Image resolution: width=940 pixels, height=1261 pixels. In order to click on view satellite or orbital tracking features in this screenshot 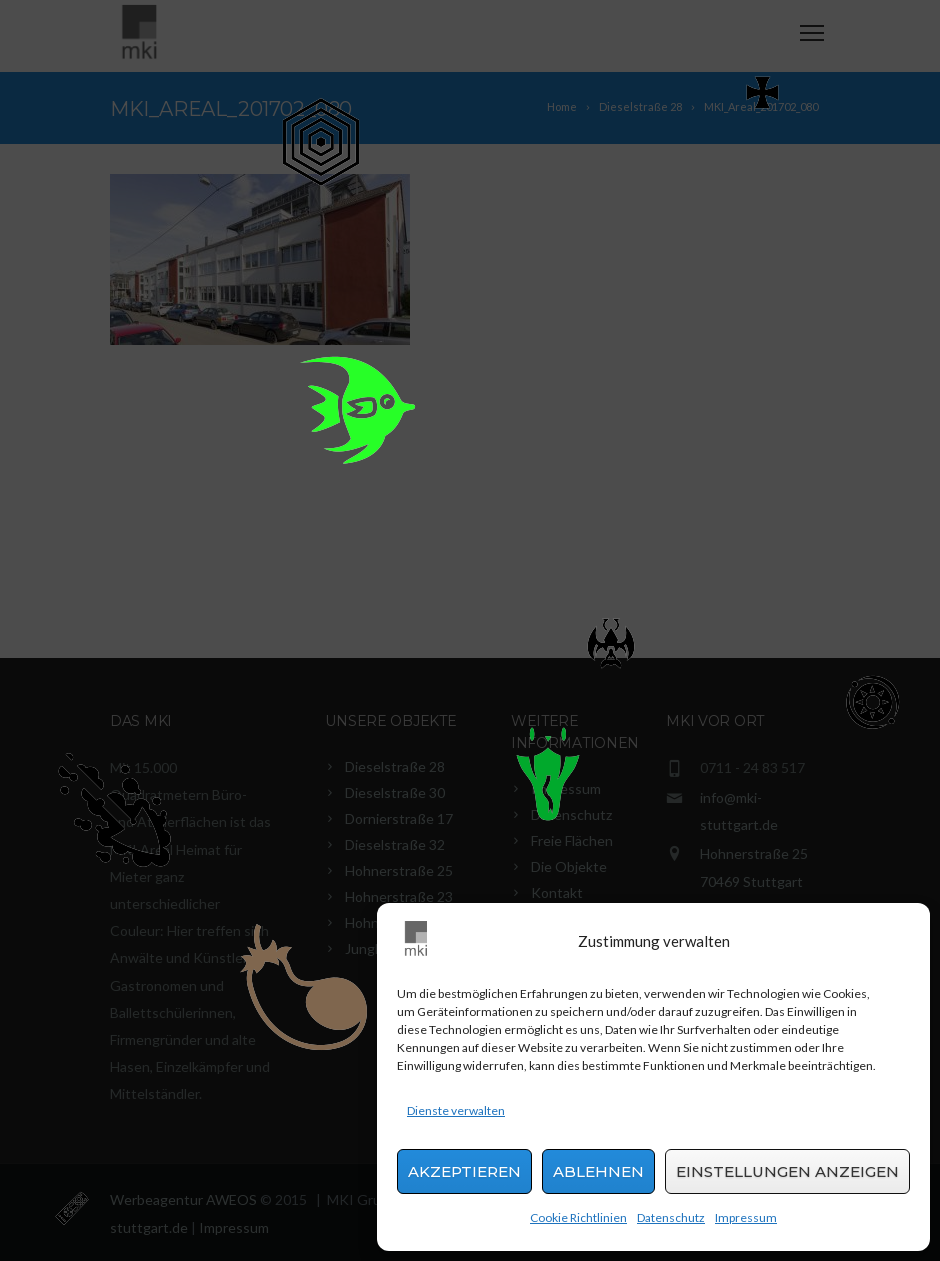, I will do `click(872, 702)`.